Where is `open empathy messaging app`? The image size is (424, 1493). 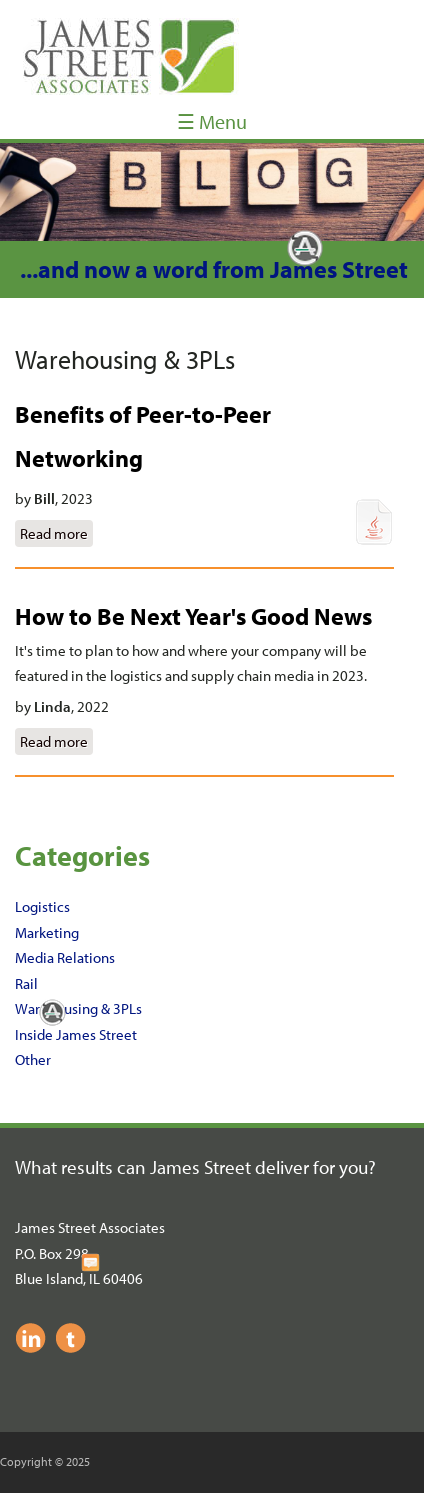
open empathy messaging app is located at coordinates (90, 1262).